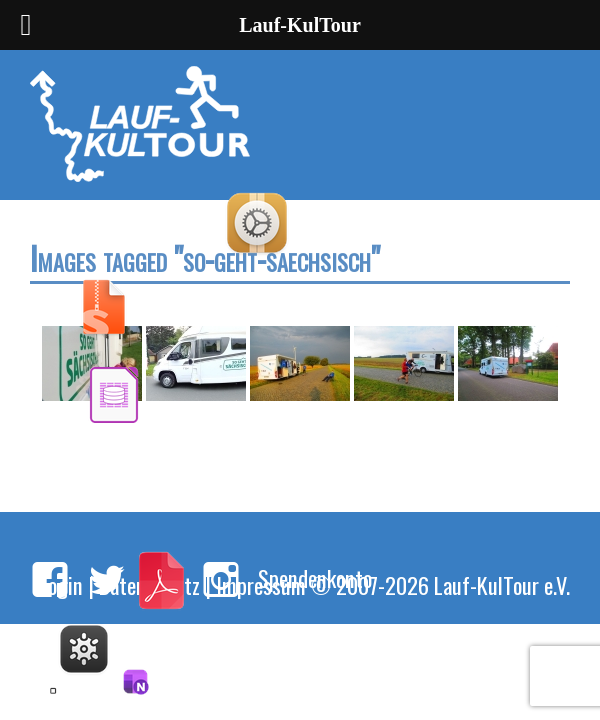 This screenshot has width=600, height=720. What do you see at coordinates (104, 308) in the screenshot?
I see `sogou input method skin file` at bounding box center [104, 308].